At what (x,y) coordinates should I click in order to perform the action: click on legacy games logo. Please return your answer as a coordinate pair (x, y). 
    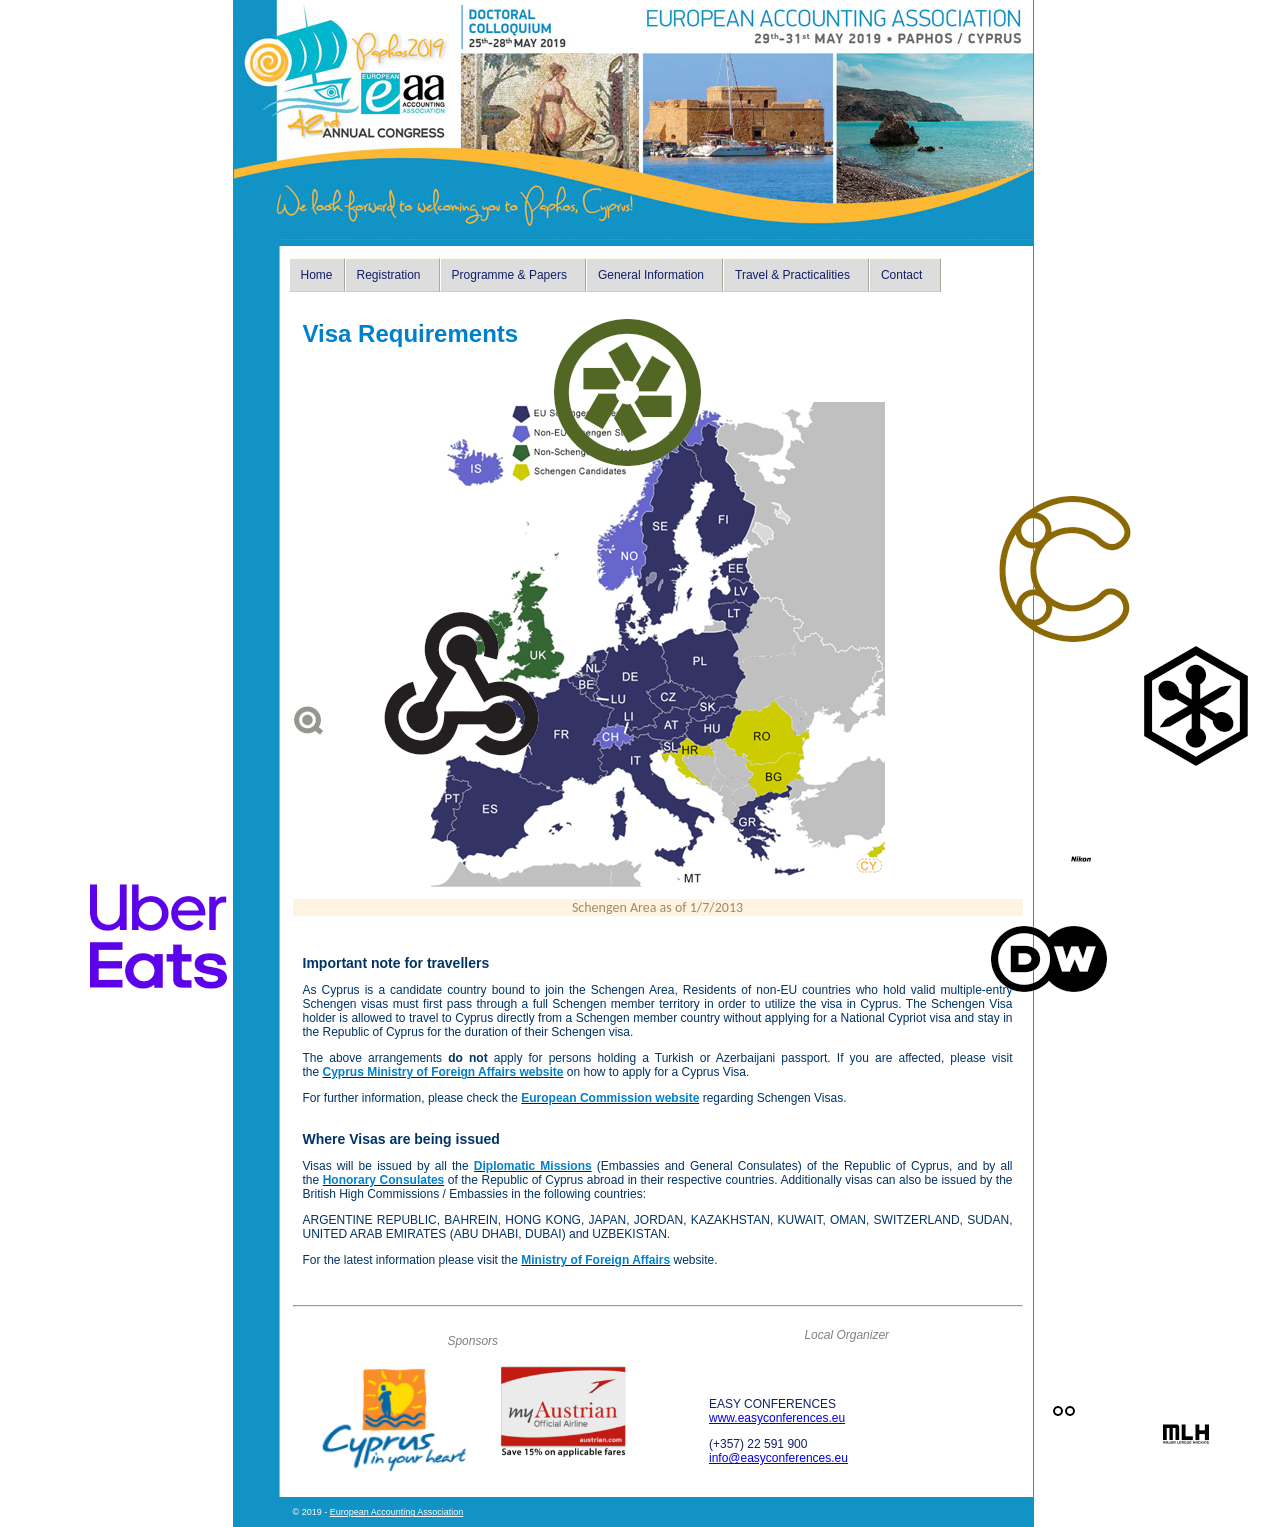
    Looking at the image, I should click on (1196, 706).